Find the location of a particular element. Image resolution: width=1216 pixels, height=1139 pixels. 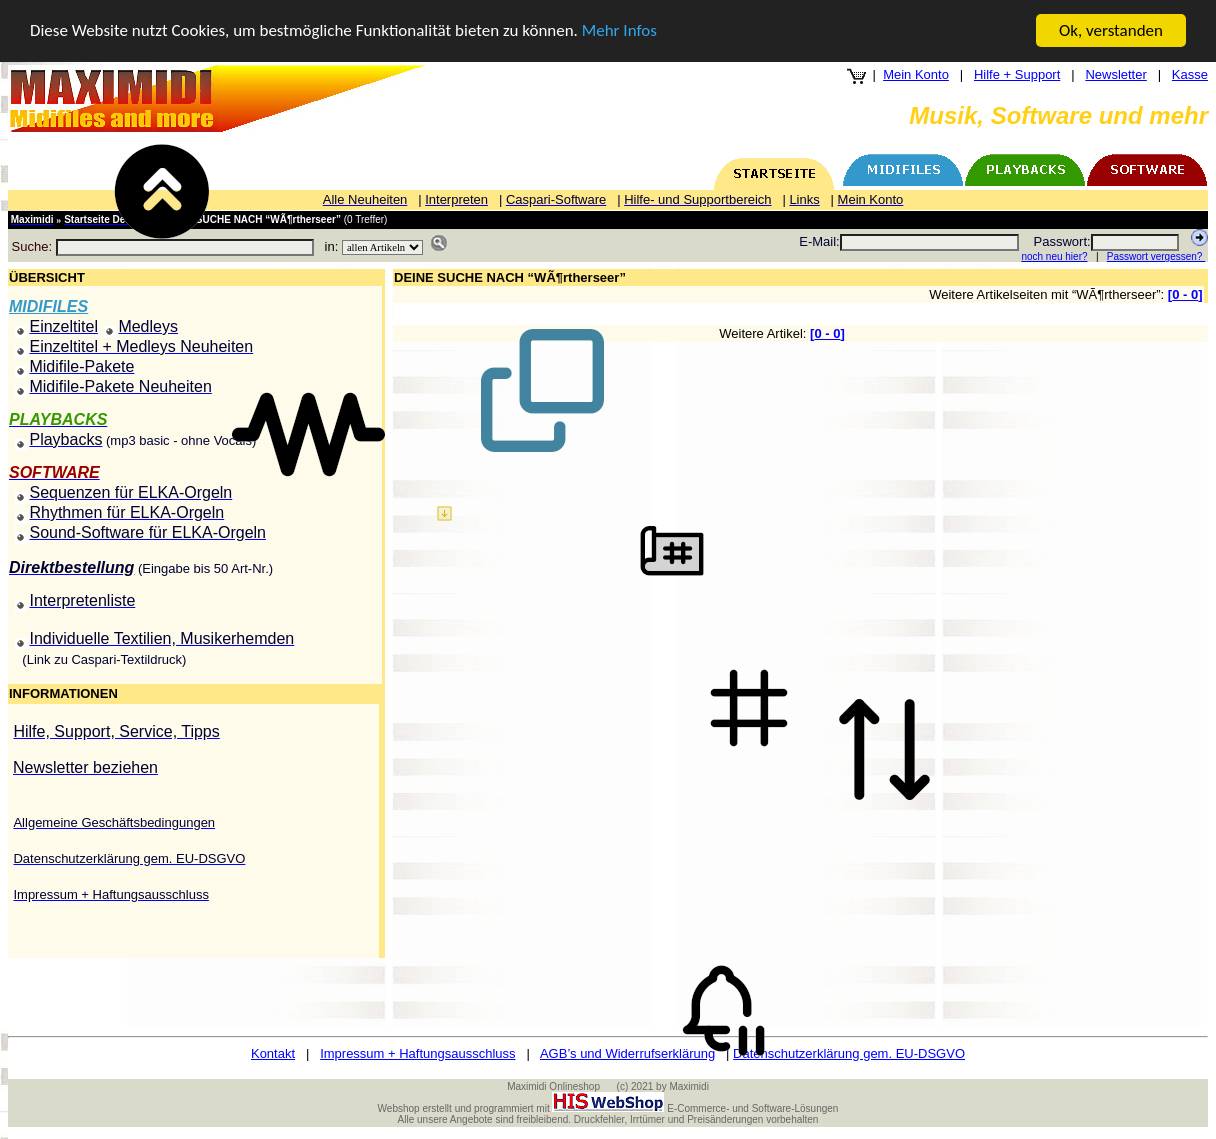

view circuit or resistor component details is located at coordinates (308, 434).